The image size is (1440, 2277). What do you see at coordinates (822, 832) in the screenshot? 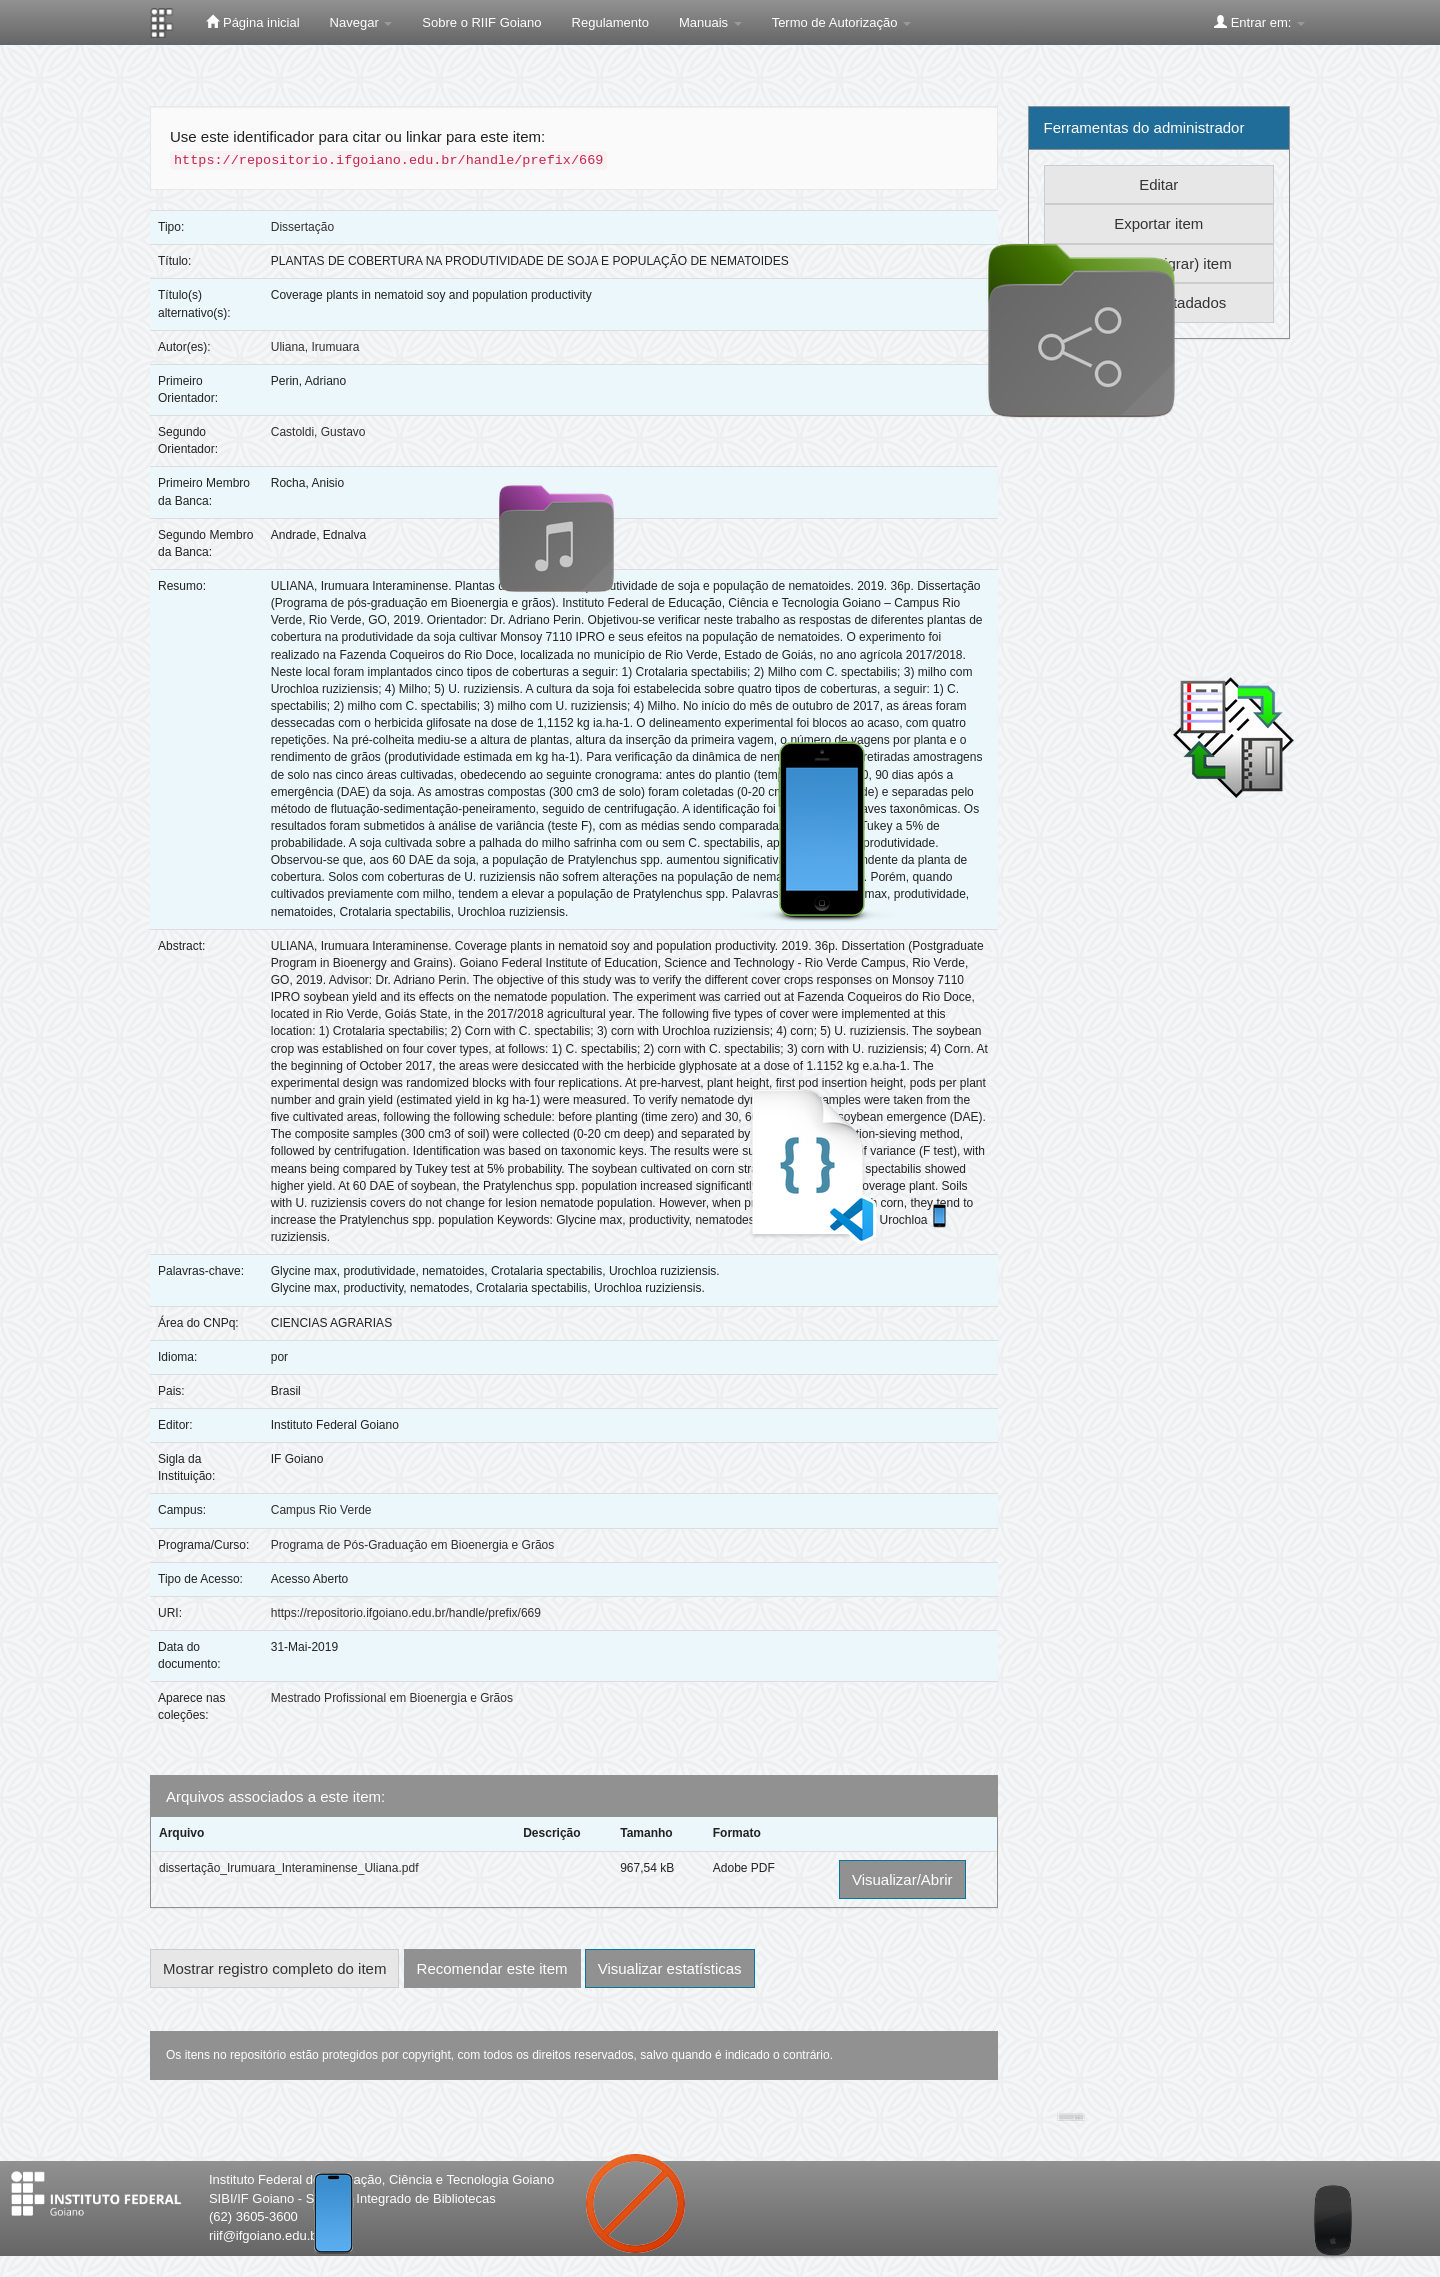
I see `manage connected iPhone 5c device` at bounding box center [822, 832].